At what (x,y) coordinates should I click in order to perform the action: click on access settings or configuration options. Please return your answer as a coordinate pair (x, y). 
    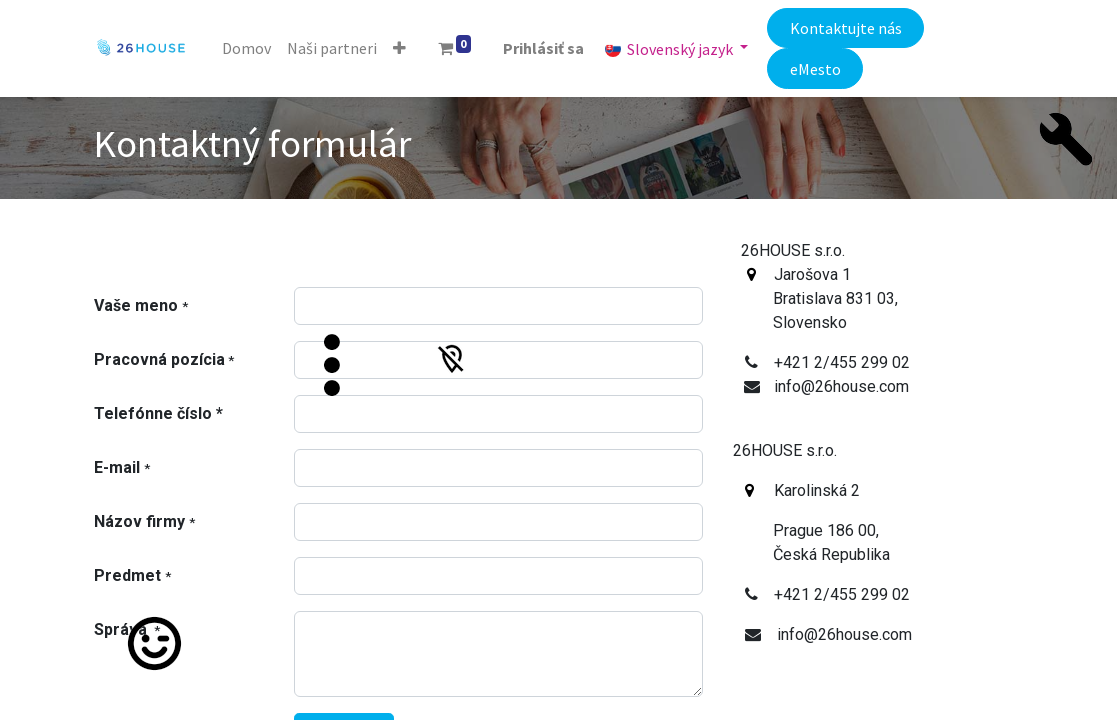
    Looking at the image, I should click on (1067, 140).